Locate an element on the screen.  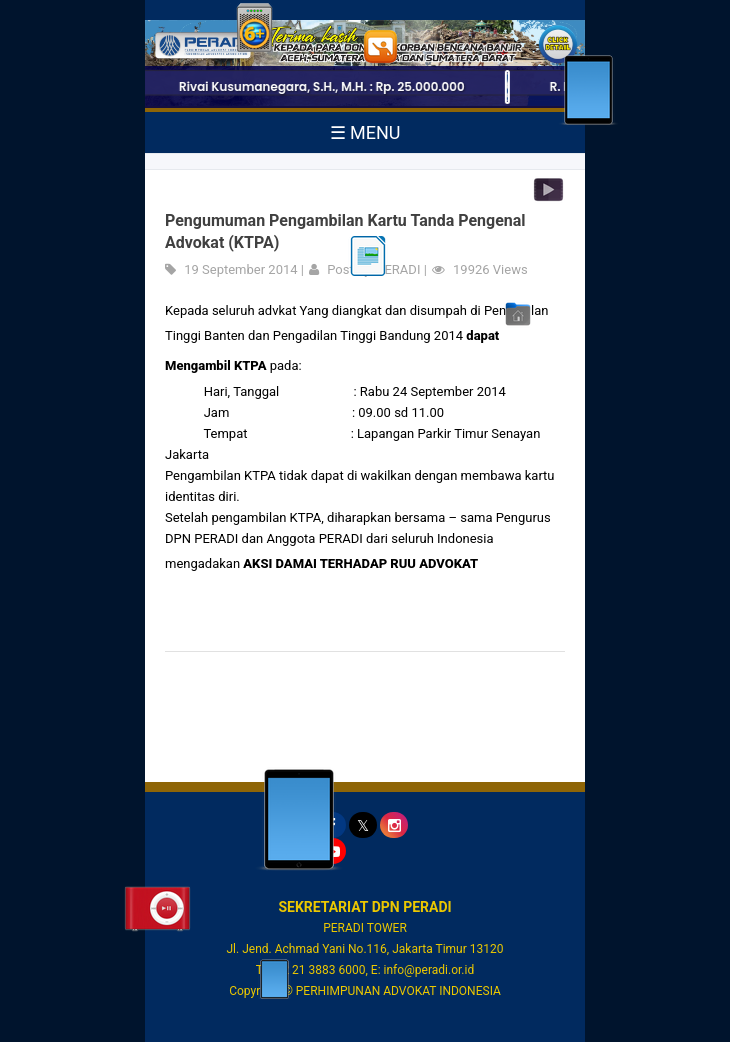
iPad device with cellular connectivity is located at coordinates (299, 820).